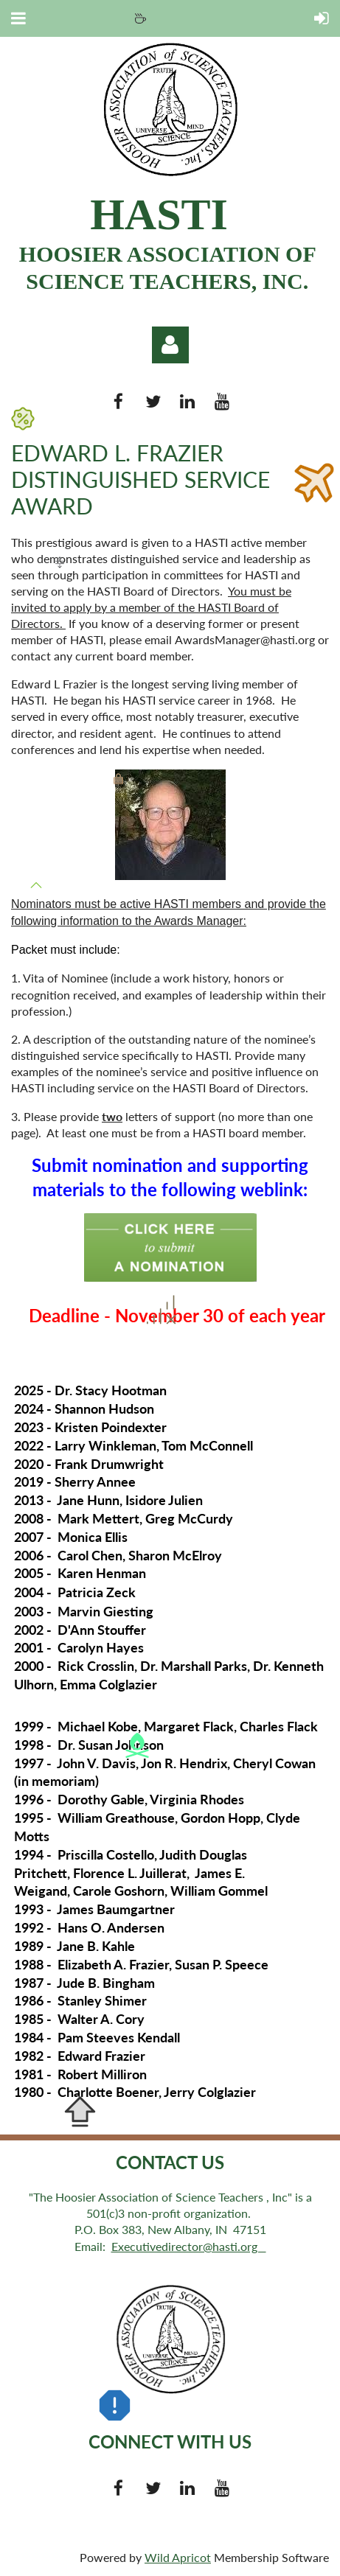  Describe the element at coordinates (315, 482) in the screenshot. I see `enable airplane mode` at that location.